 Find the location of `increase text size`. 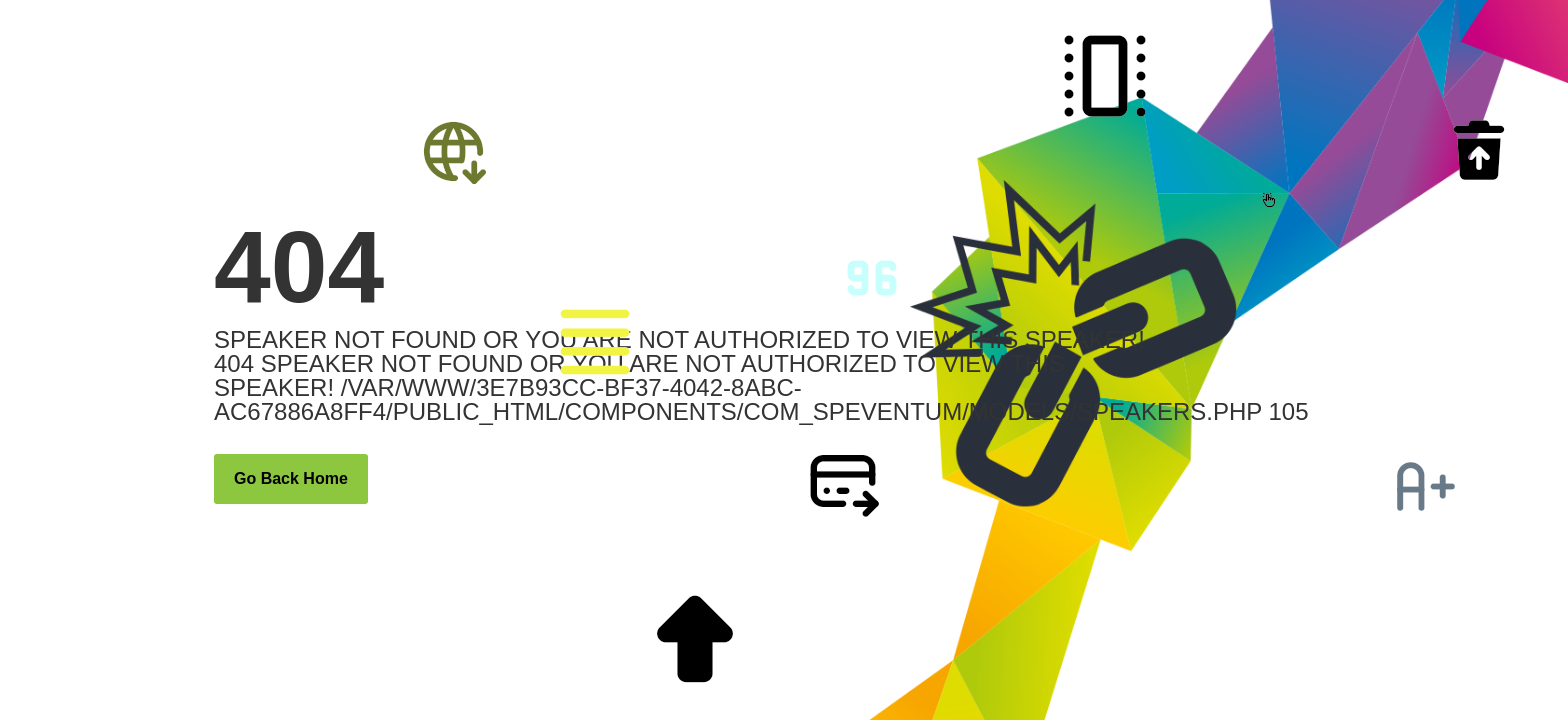

increase text size is located at coordinates (1424, 486).